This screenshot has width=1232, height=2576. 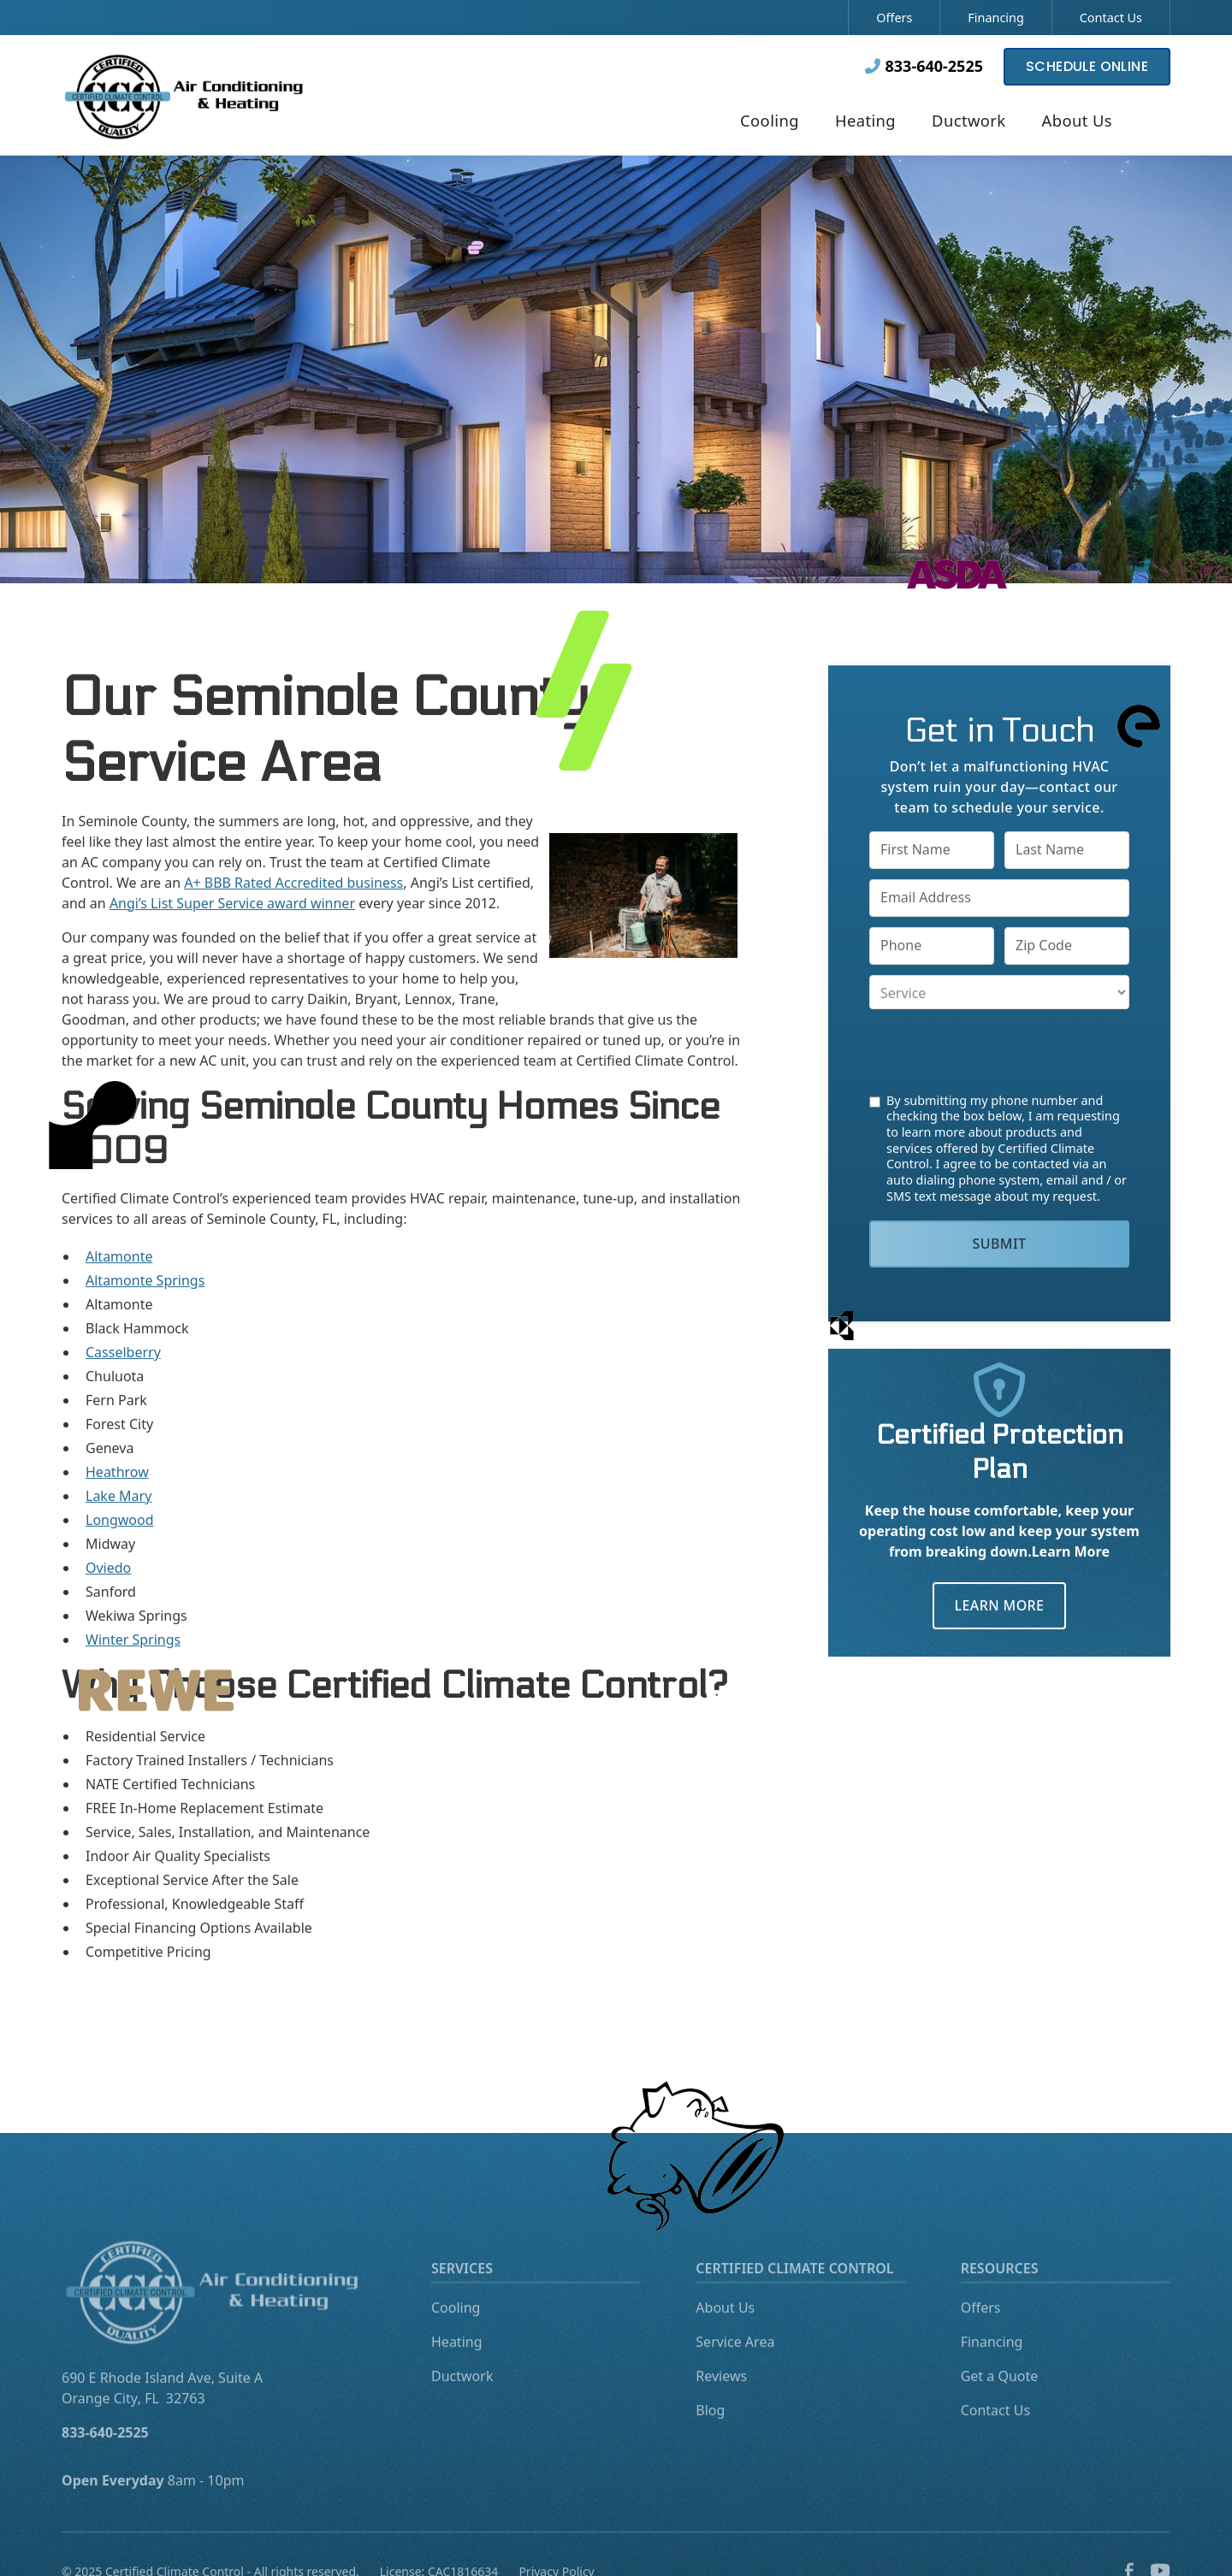 I want to click on Asda brand logo, so click(x=957, y=574).